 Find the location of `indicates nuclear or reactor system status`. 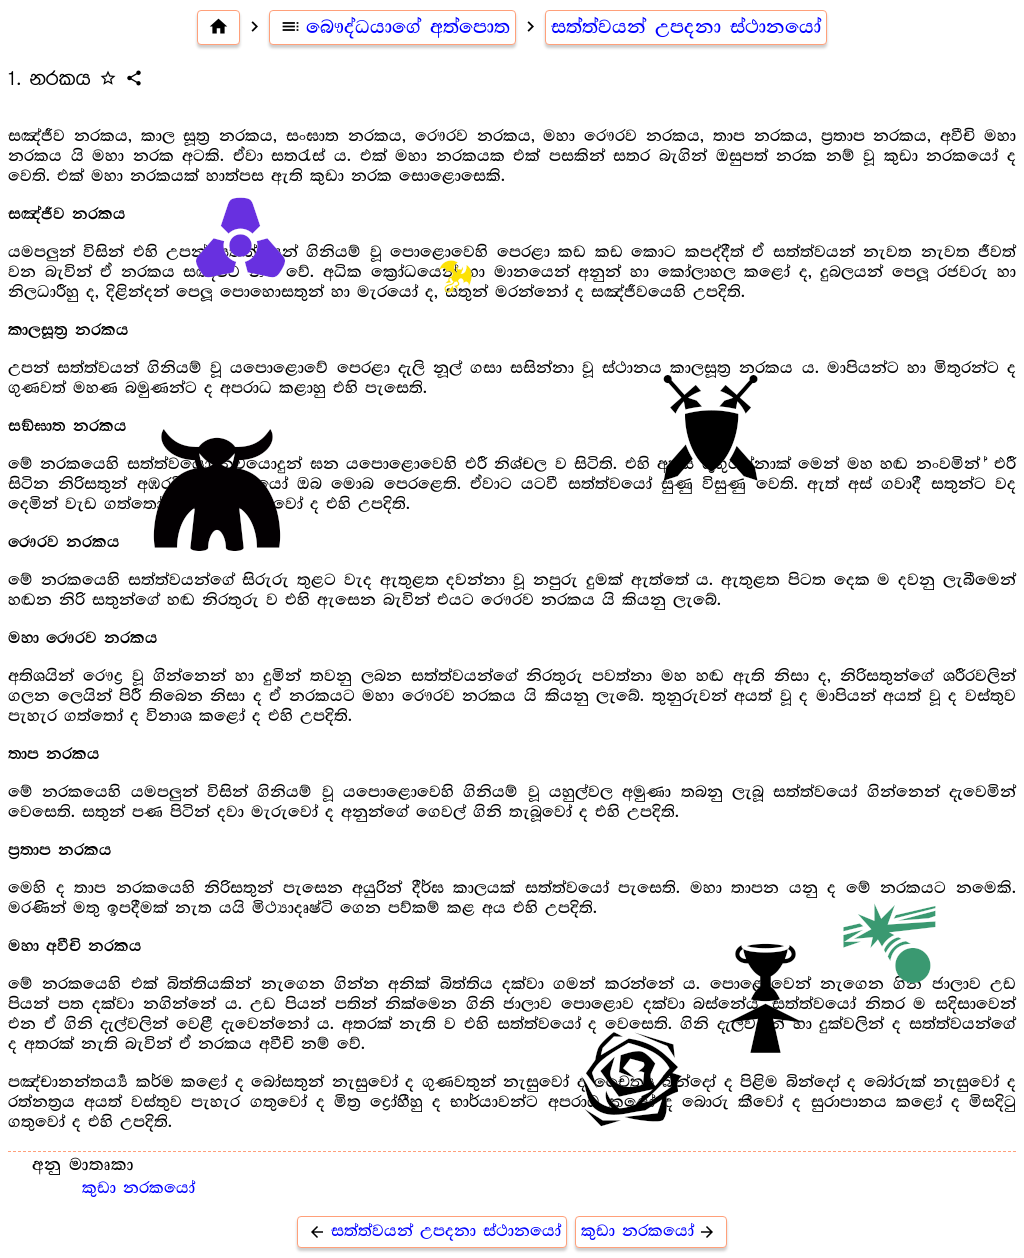

indicates nuclear or reactor system status is located at coordinates (240, 237).